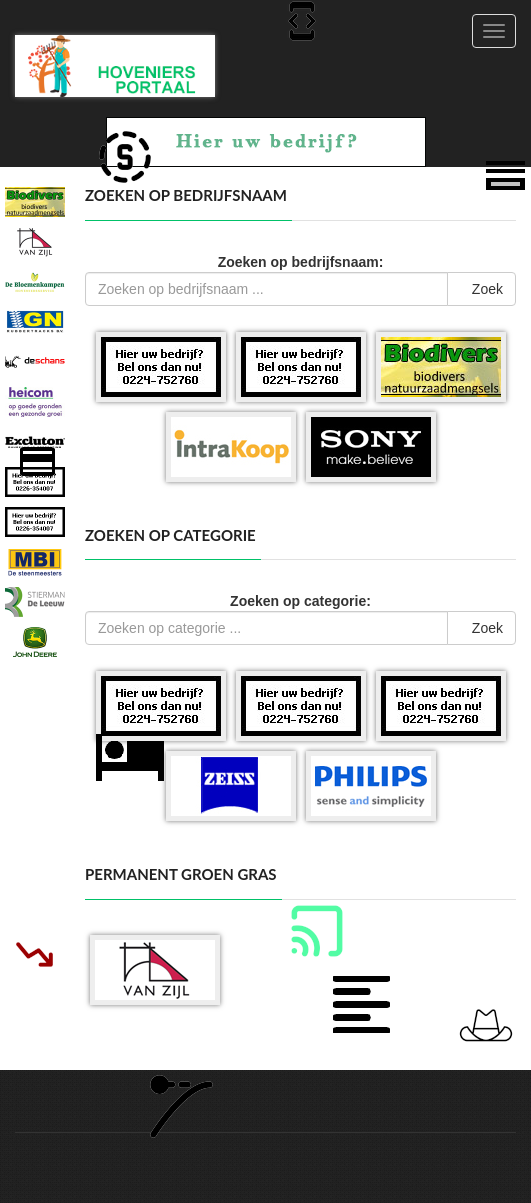 The width and height of the screenshot is (531, 1203). Describe the element at coordinates (302, 21) in the screenshot. I see `access developer mode settings` at that location.